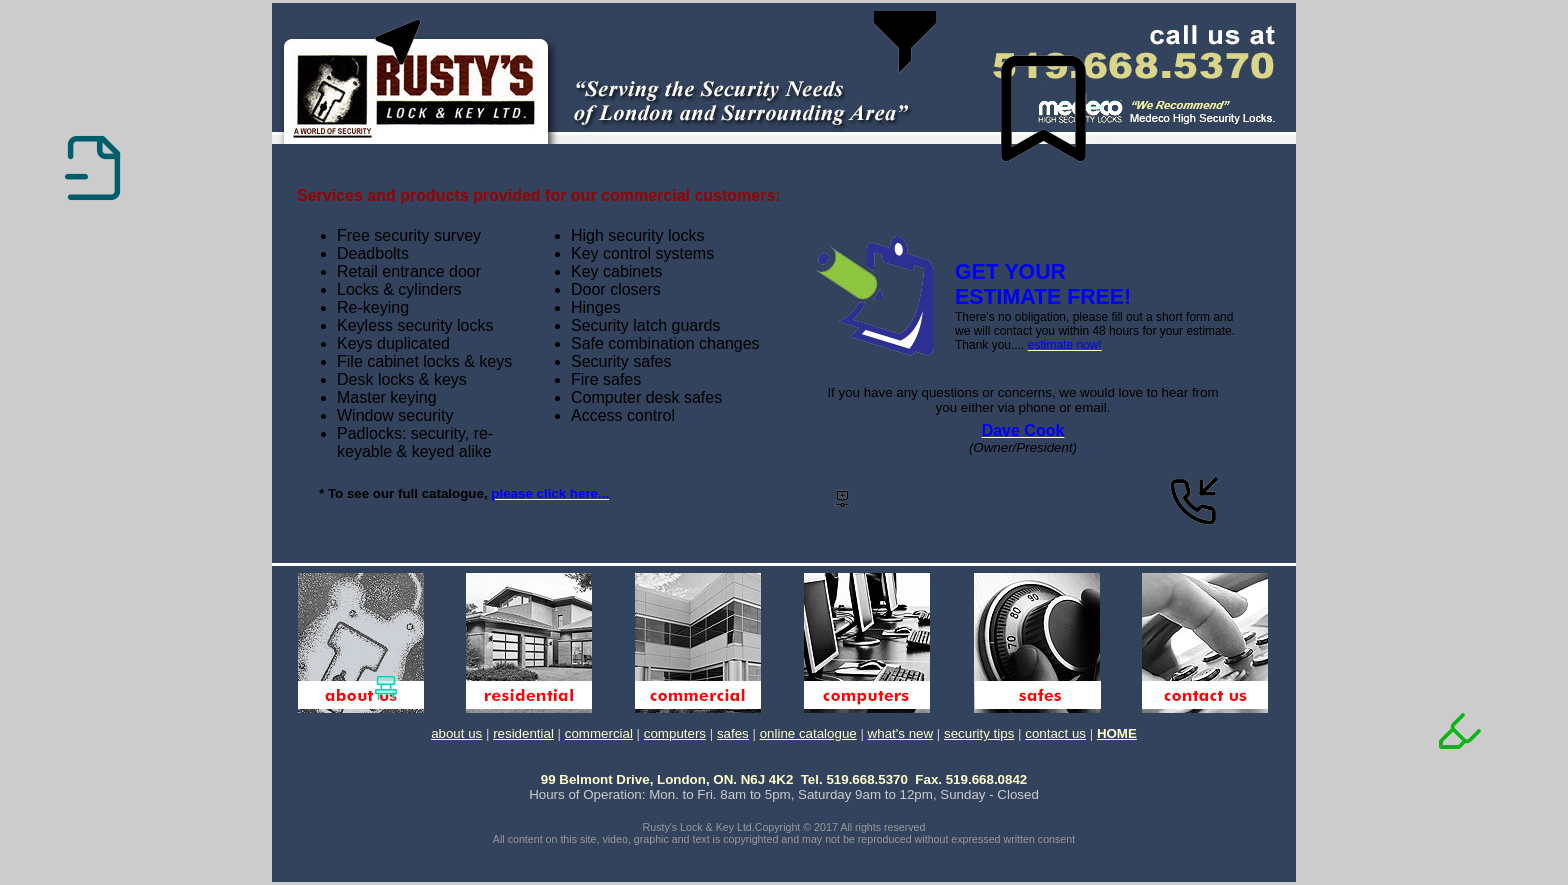 The width and height of the screenshot is (1568, 885). I want to click on remove content from a file, so click(94, 168).